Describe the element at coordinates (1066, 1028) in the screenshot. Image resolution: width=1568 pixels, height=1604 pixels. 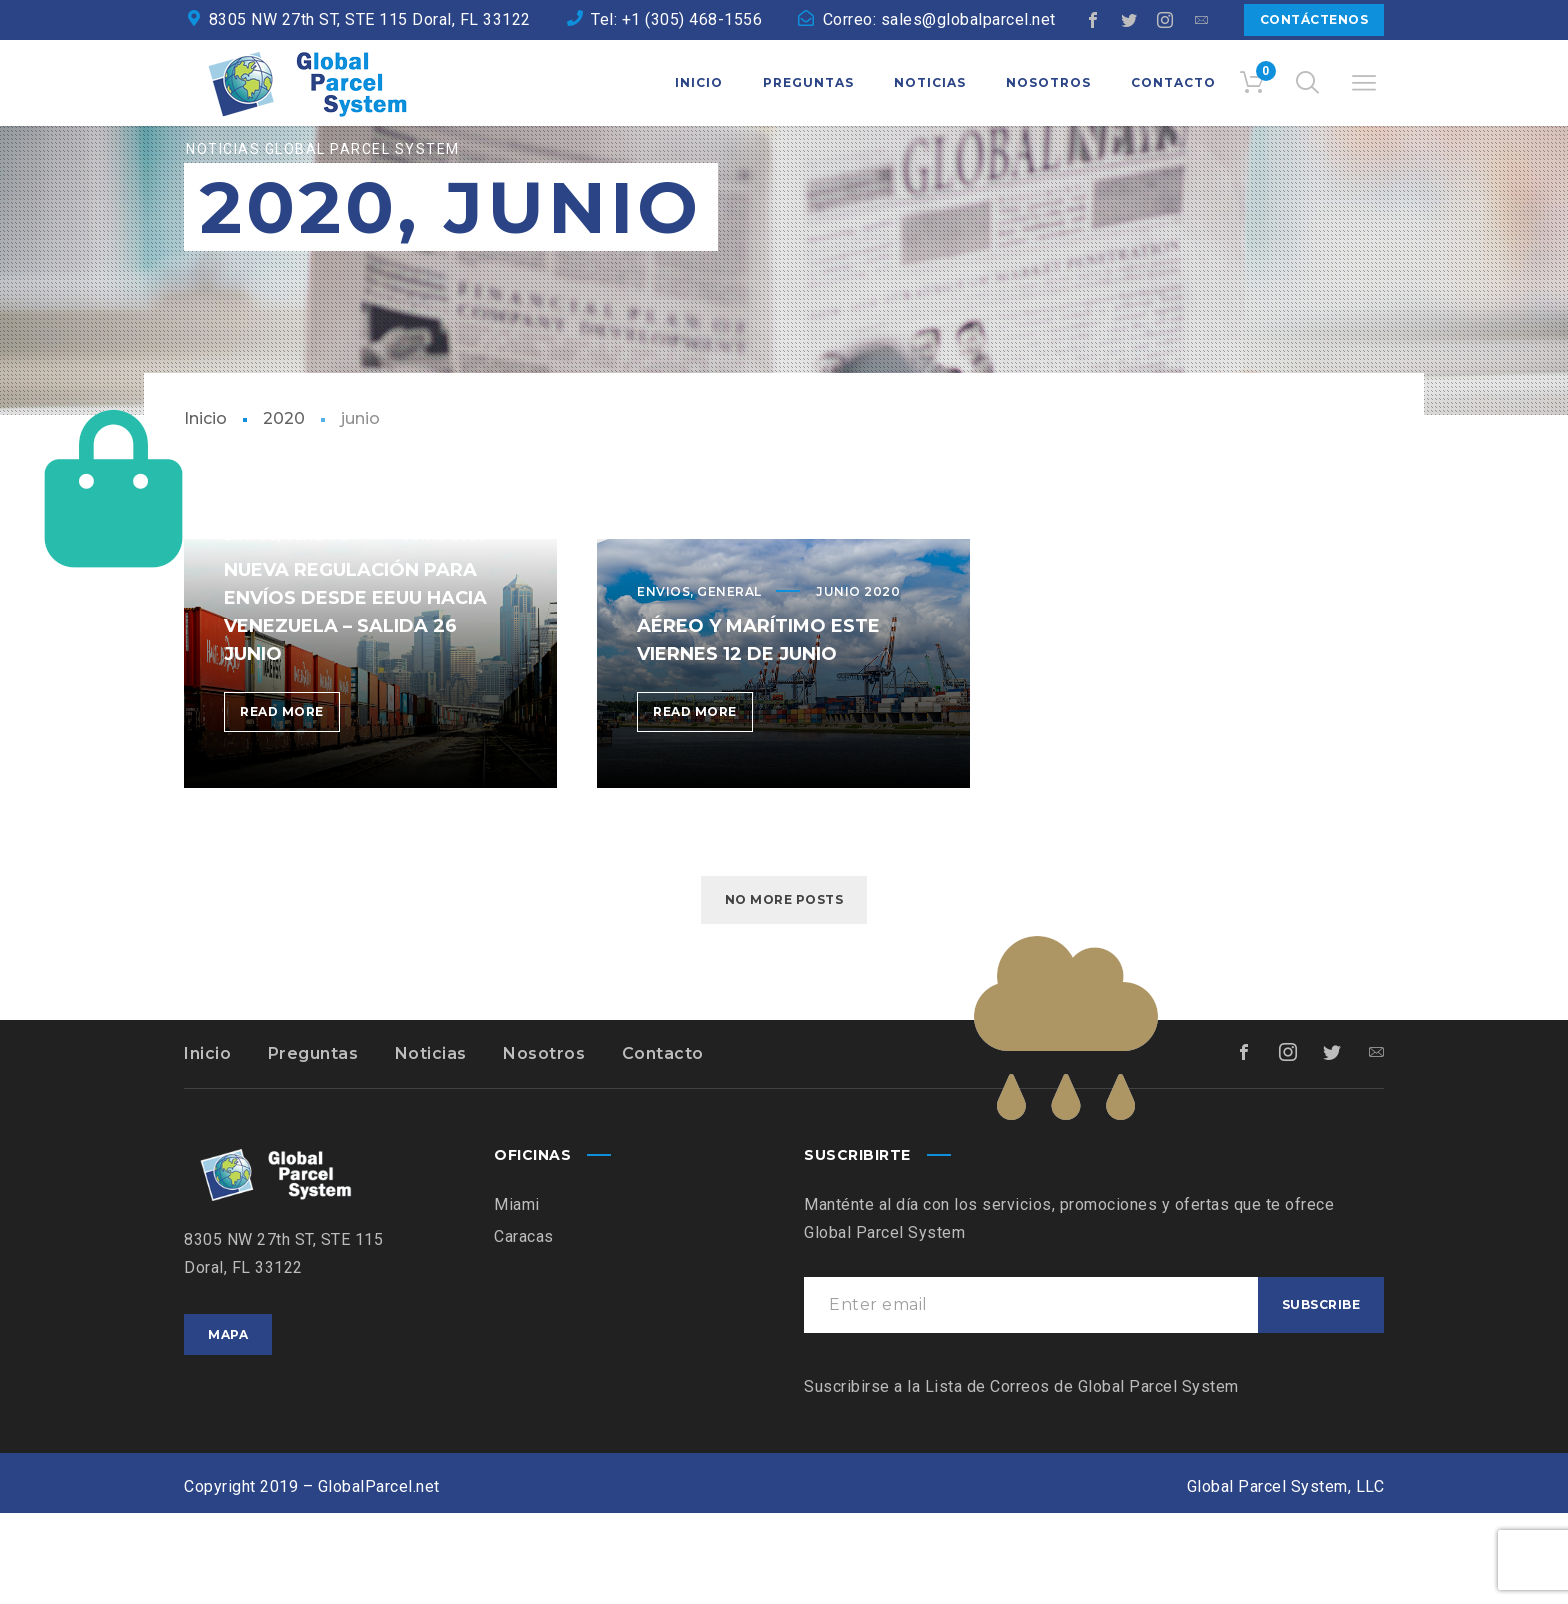
I see `indicates rainy weather conditions` at that location.